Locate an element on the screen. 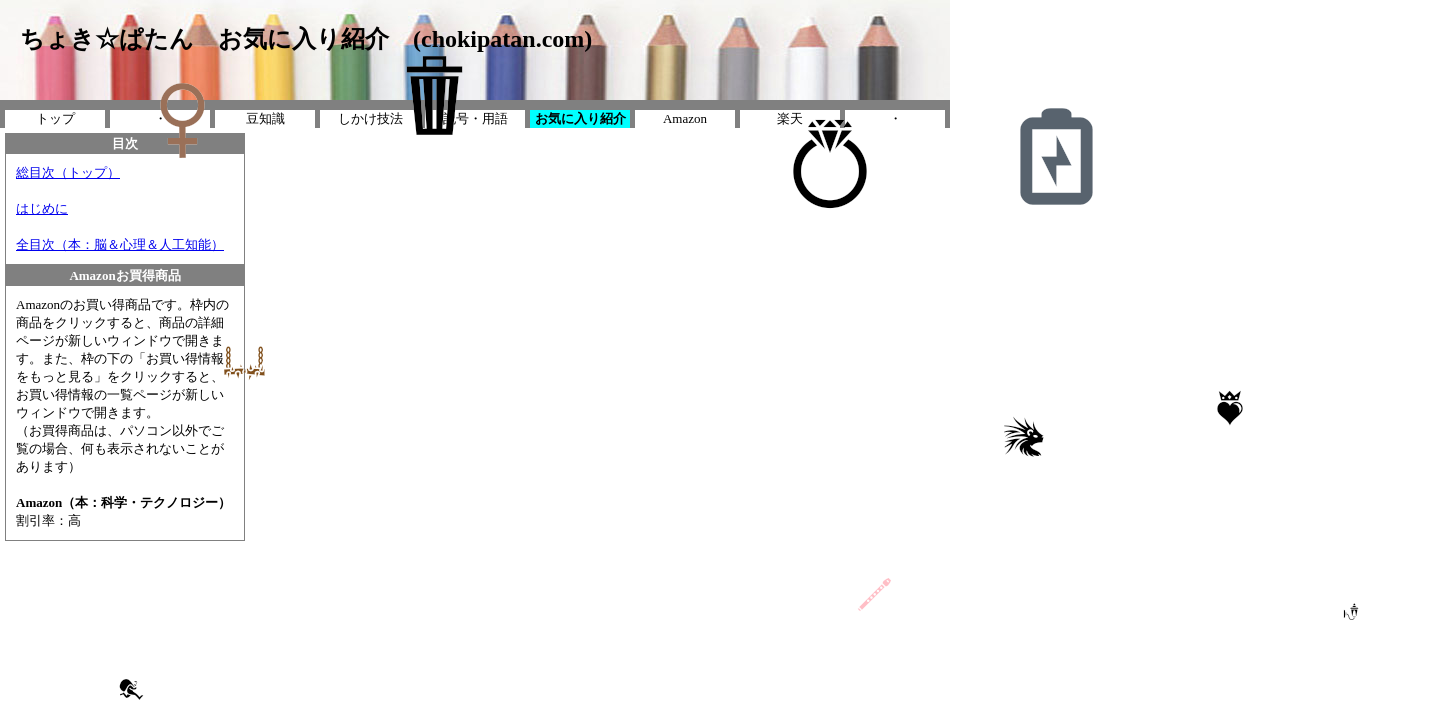 The image size is (1440, 720). toggle wall light on or off is located at coordinates (1352, 611).